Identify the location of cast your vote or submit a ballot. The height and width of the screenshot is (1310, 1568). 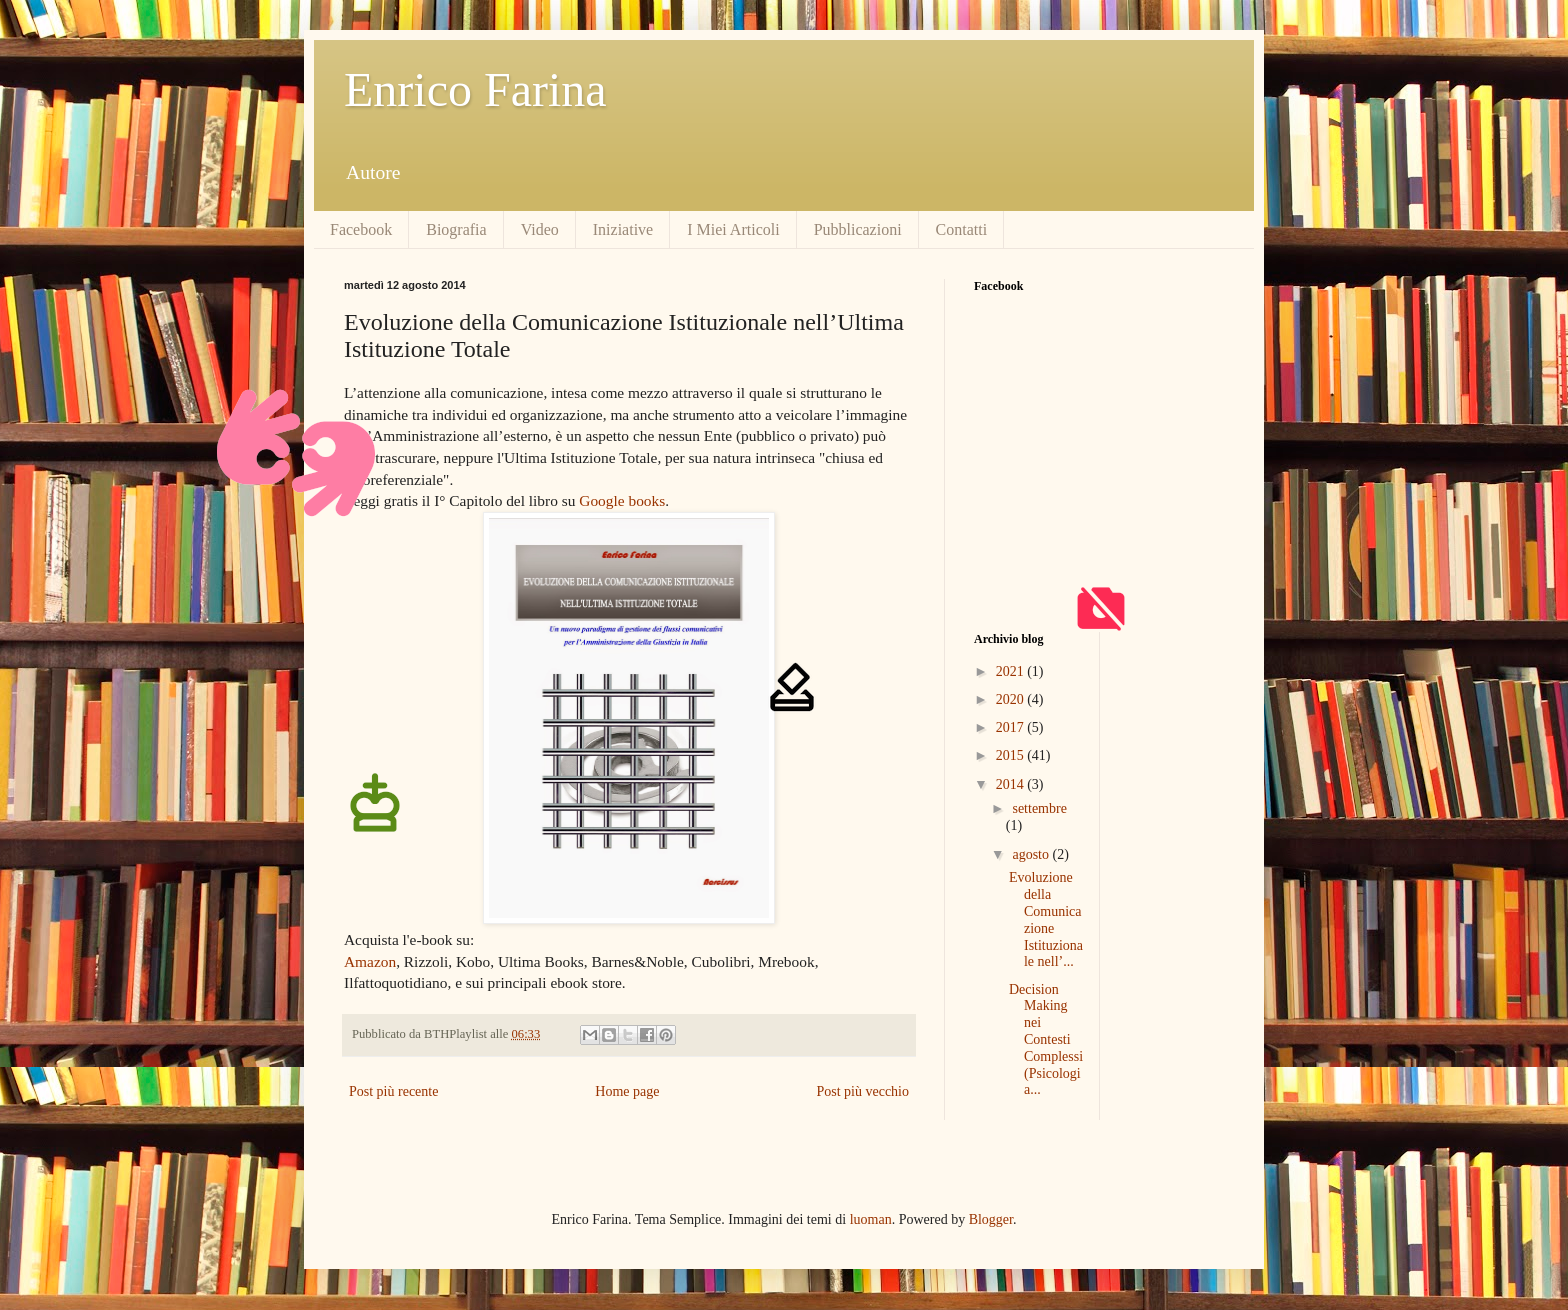
(792, 687).